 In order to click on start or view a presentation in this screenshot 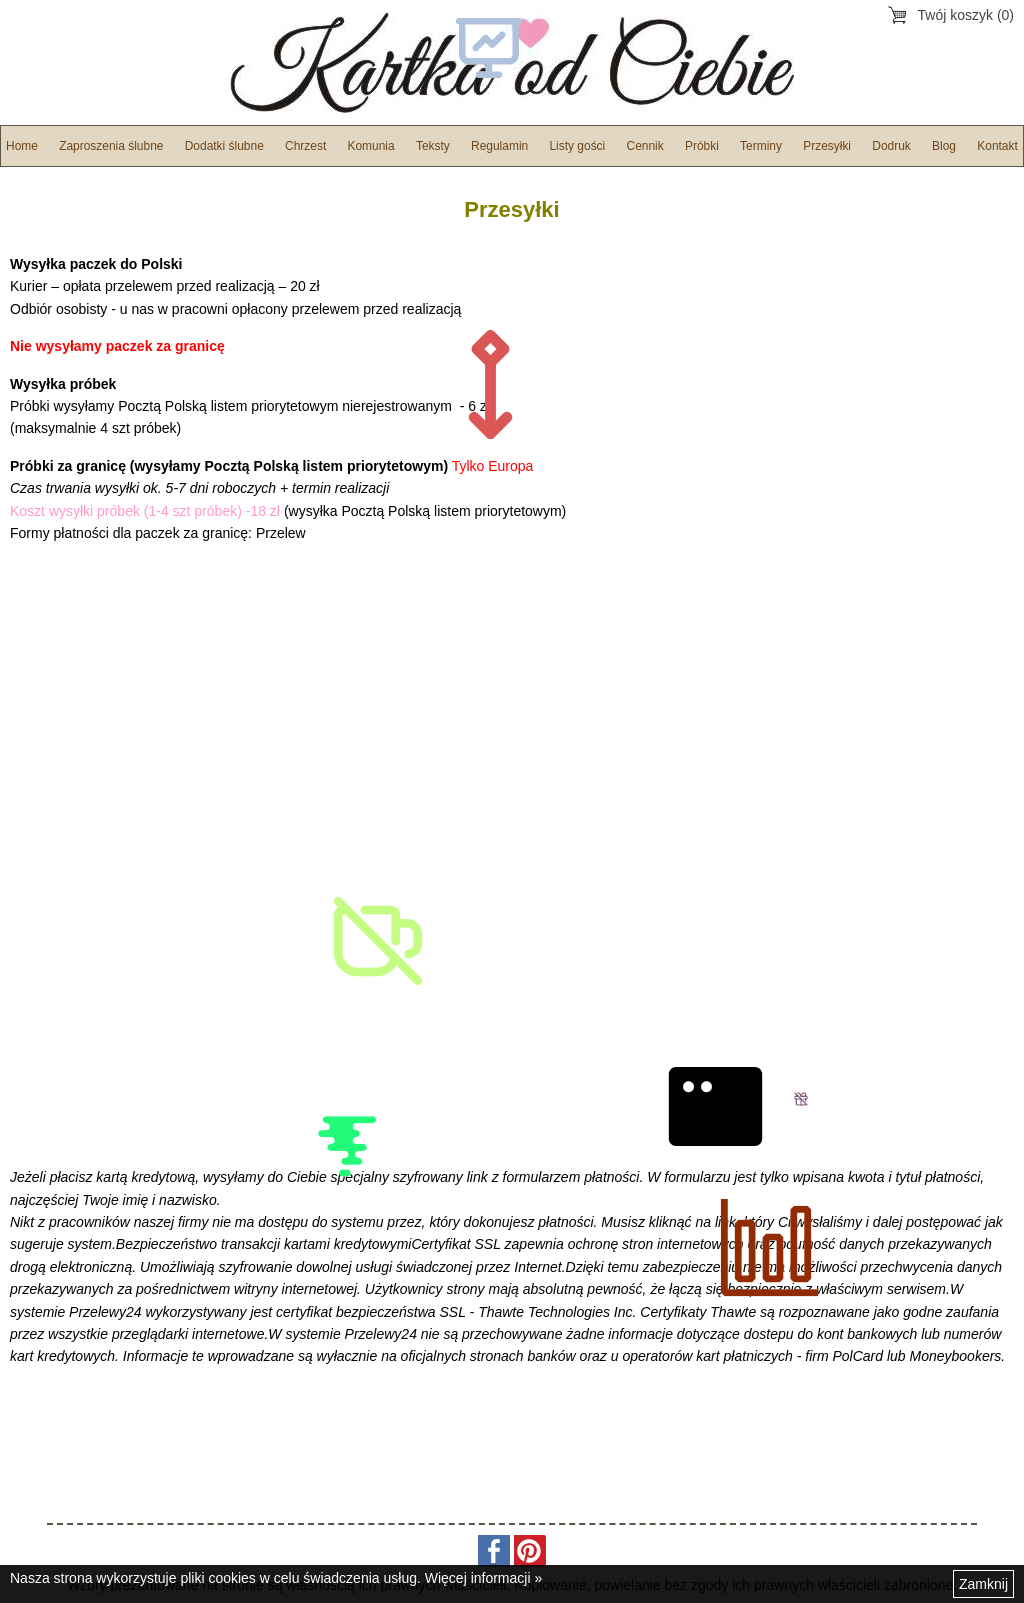, I will do `click(489, 48)`.